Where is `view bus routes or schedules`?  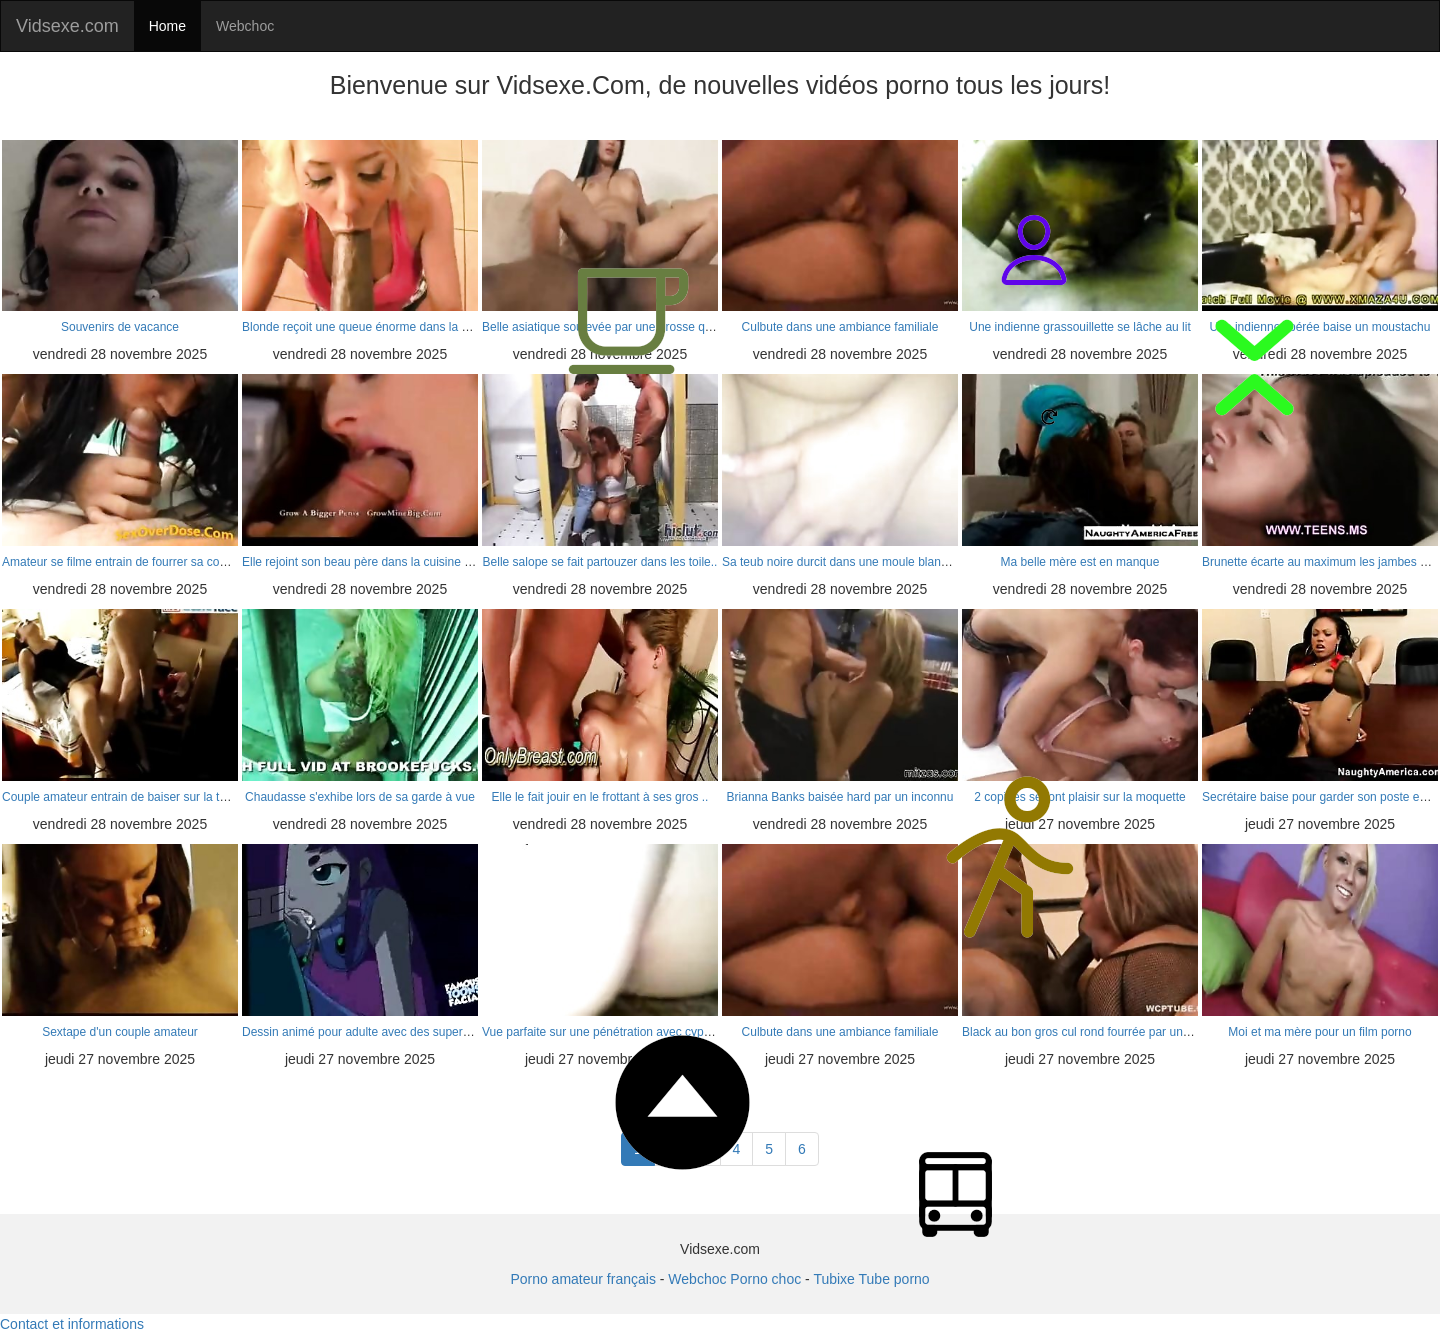
view bus routes or schedules is located at coordinates (955, 1194).